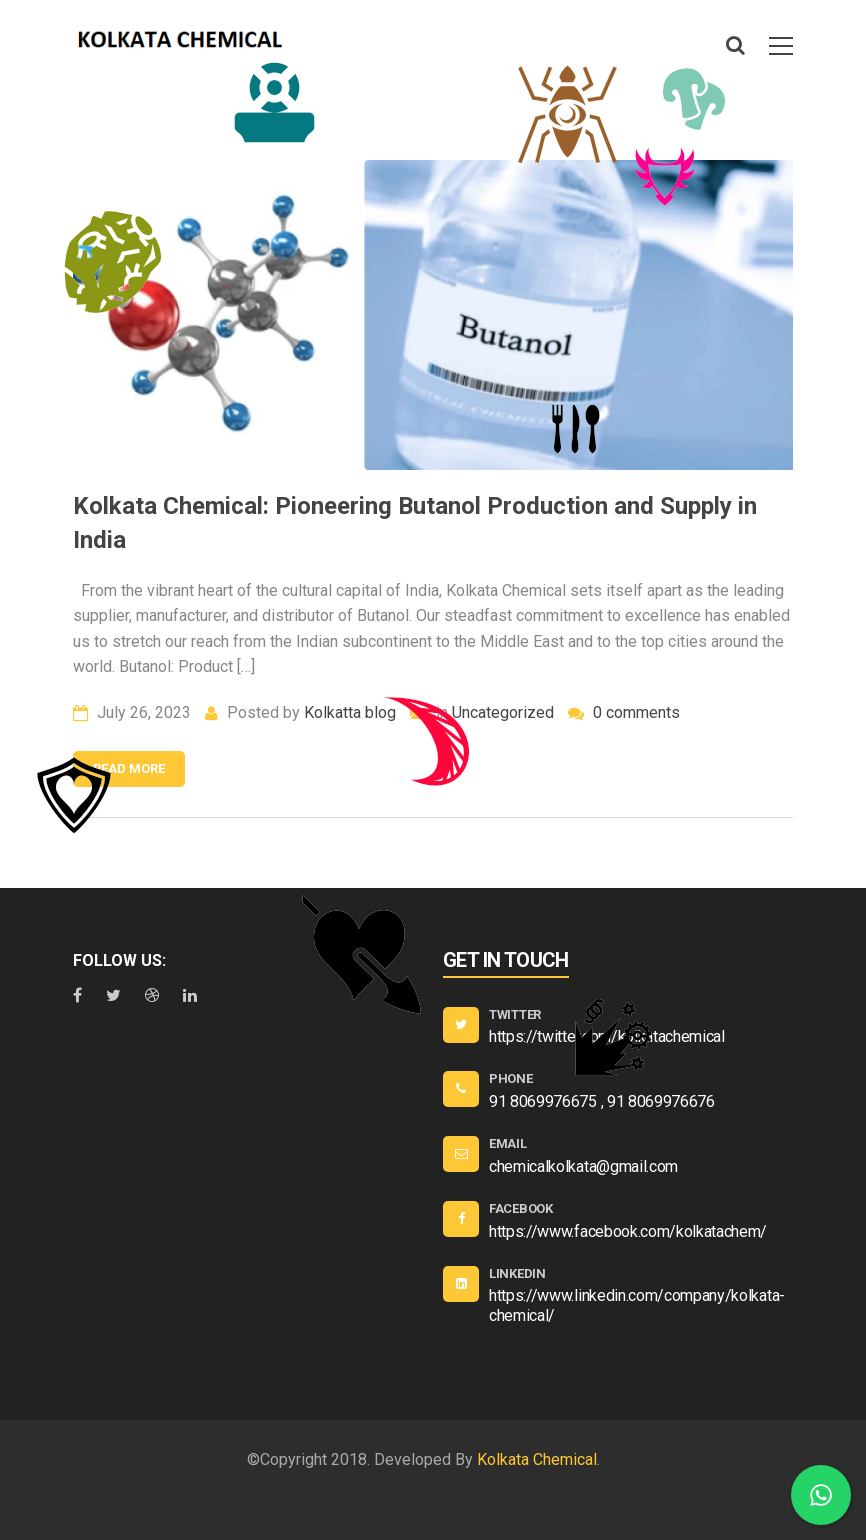 The width and height of the screenshot is (866, 1540). Describe the element at coordinates (664, 175) in the screenshot. I see `indicates protected or guarded status` at that location.